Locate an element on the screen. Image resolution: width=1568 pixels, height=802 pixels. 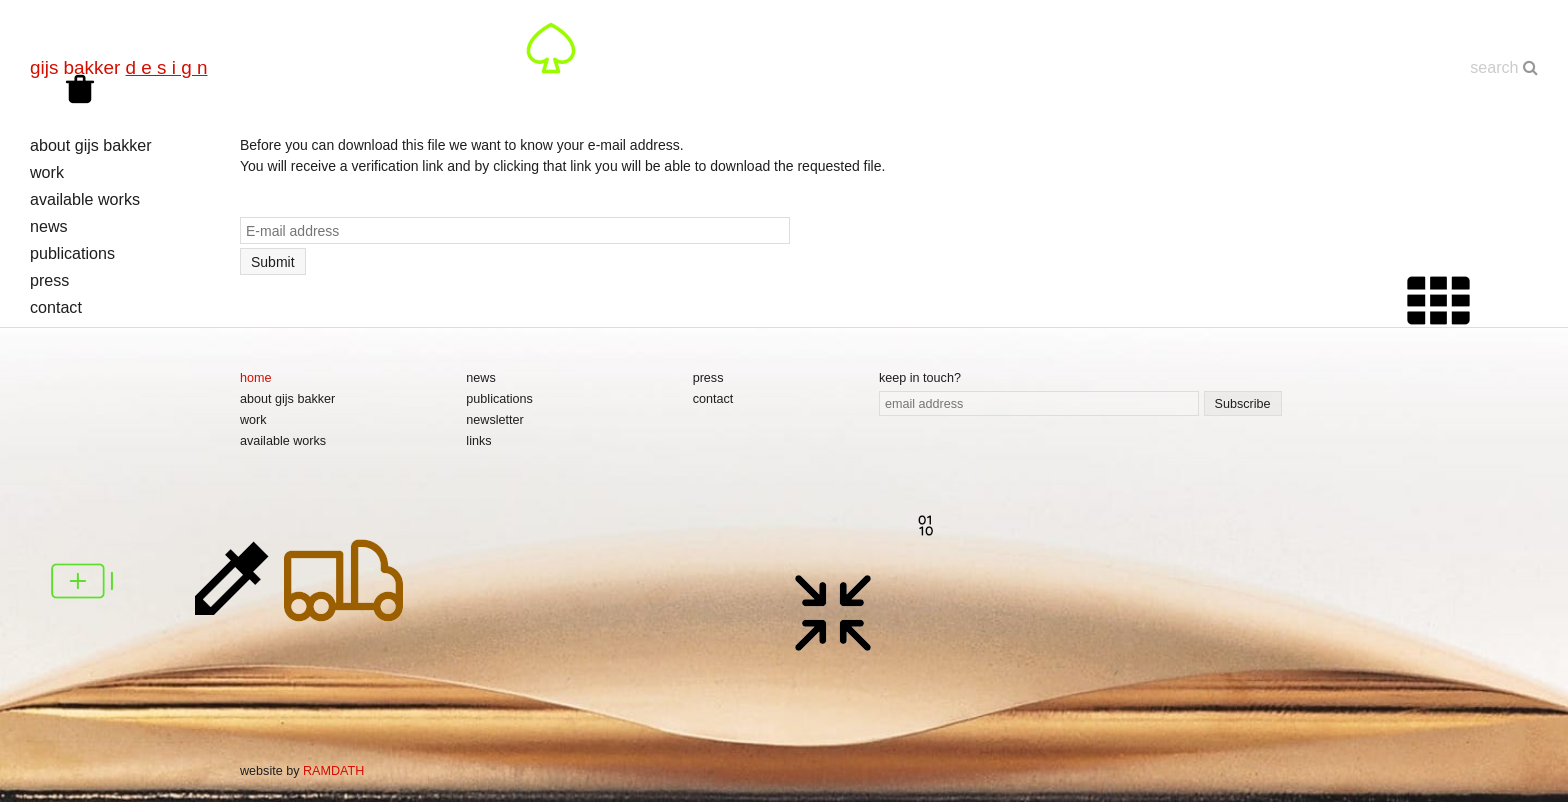
exit fullscreen mode is located at coordinates (833, 613).